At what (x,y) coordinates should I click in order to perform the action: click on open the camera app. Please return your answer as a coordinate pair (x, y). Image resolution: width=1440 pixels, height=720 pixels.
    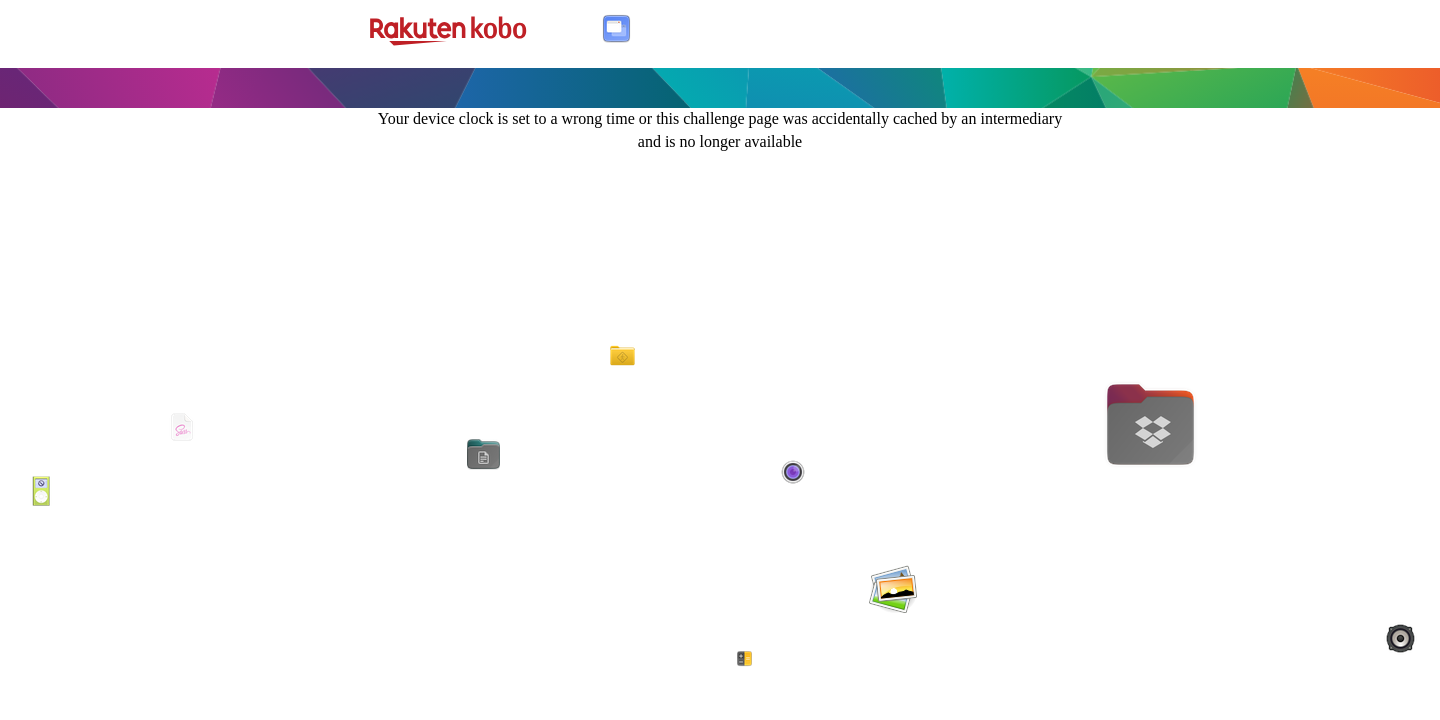
    Looking at the image, I should click on (793, 472).